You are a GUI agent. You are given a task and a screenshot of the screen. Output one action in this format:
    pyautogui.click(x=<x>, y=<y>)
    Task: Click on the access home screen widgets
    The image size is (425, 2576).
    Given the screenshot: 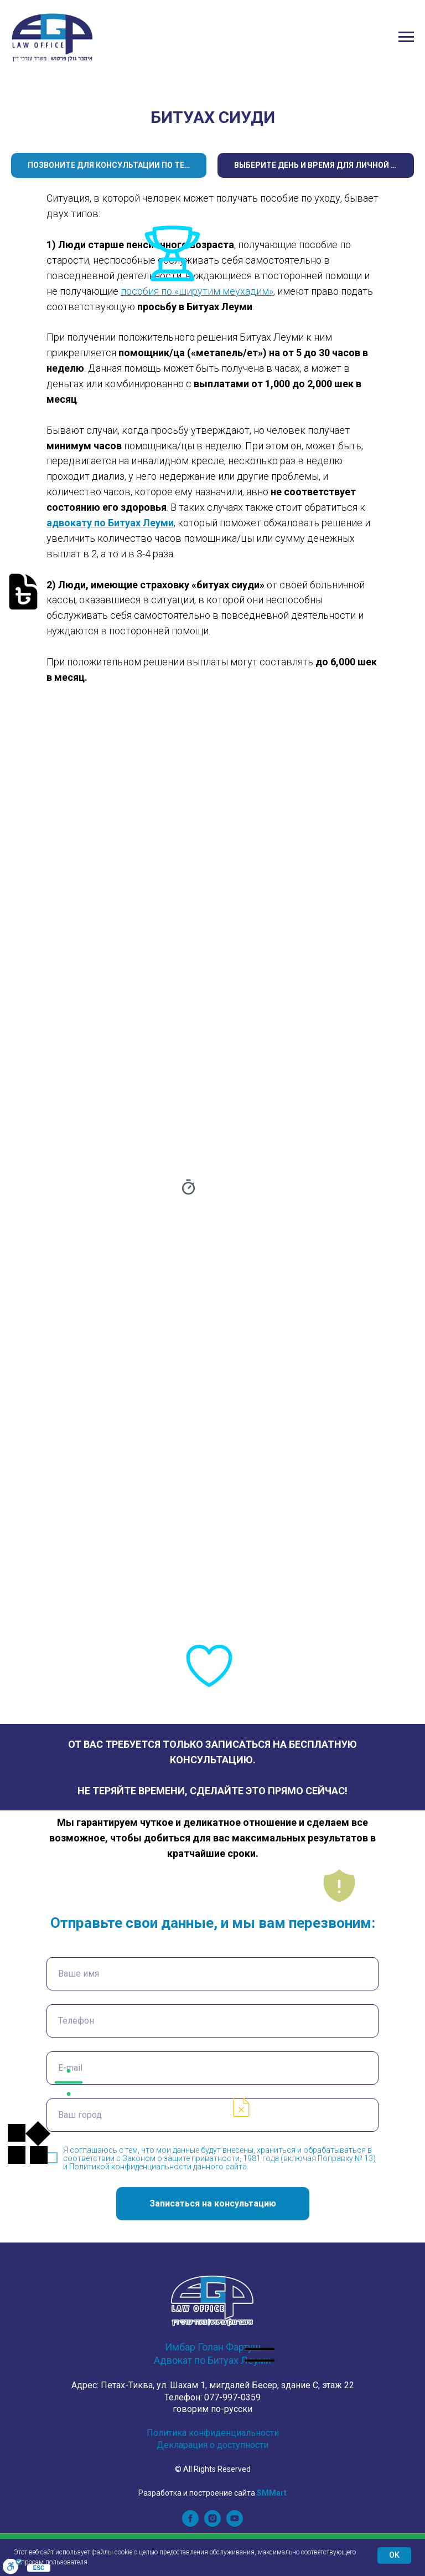 What is the action you would take?
    pyautogui.click(x=28, y=2144)
    